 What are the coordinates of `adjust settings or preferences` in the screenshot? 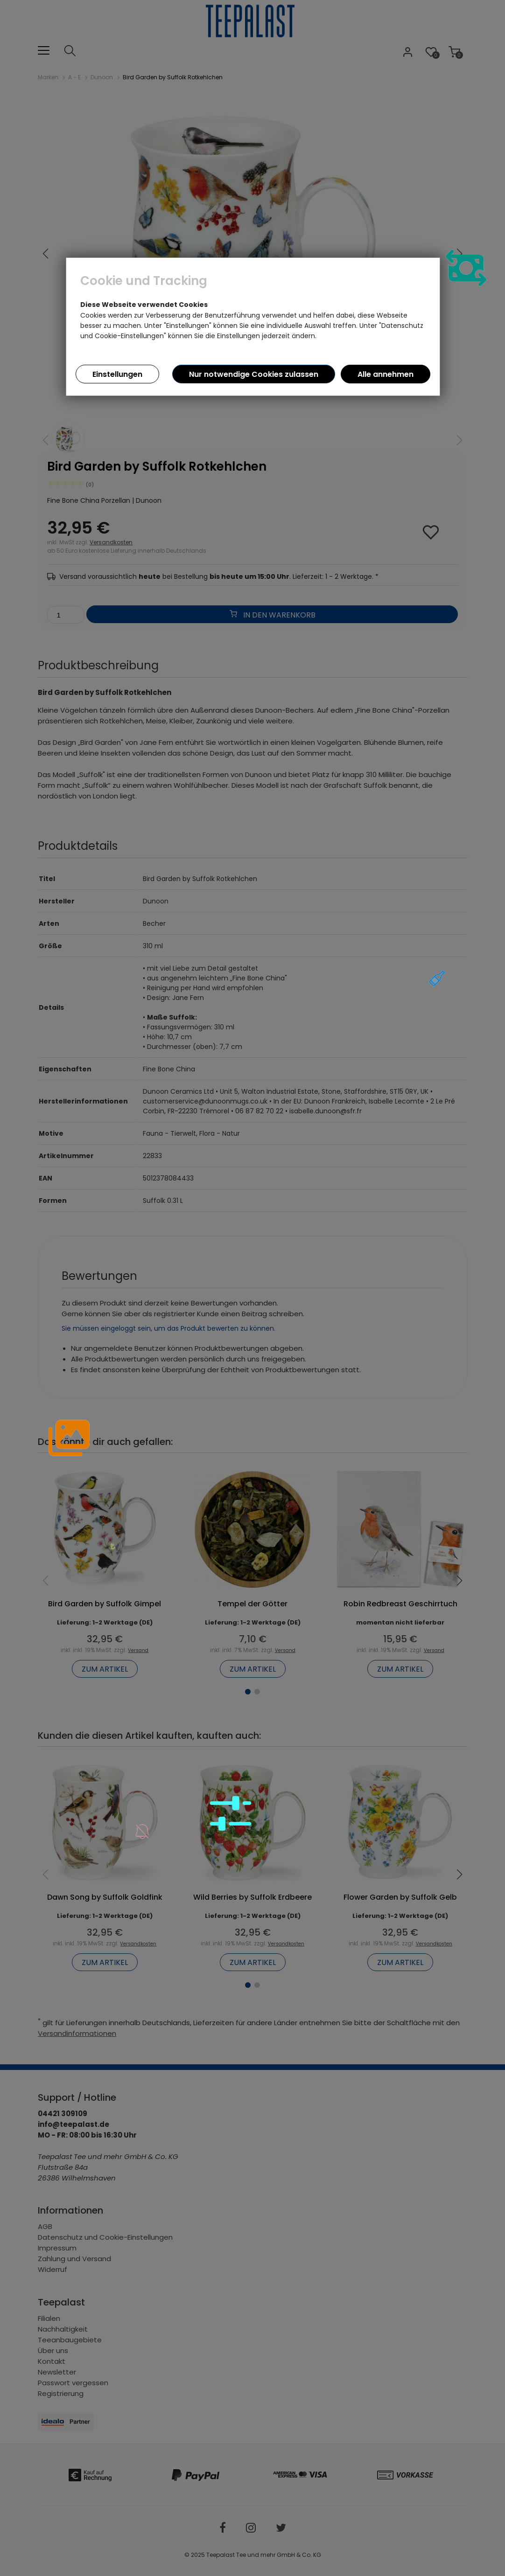 It's located at (231, 1813).